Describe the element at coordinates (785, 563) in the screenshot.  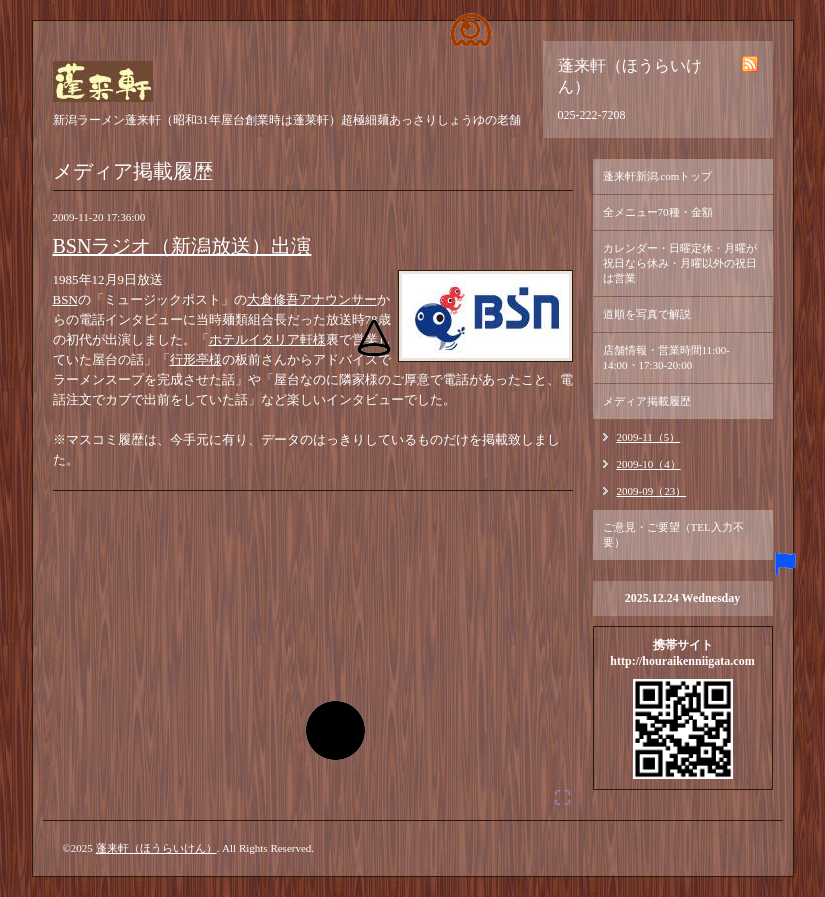
I see `flag or report content` at that location.